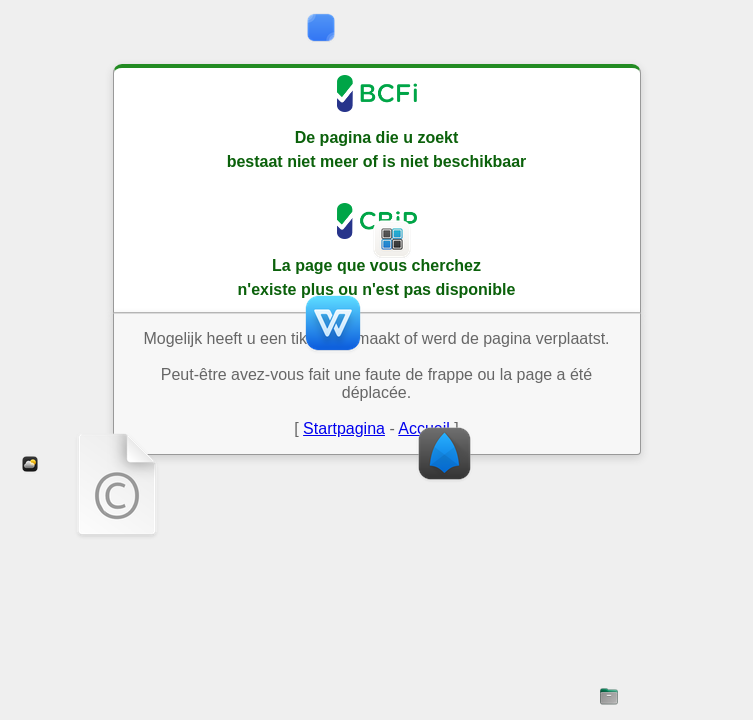  Describe the element at coordinates (30, 464) in the screenshot. I see `open the weather app` at that location.